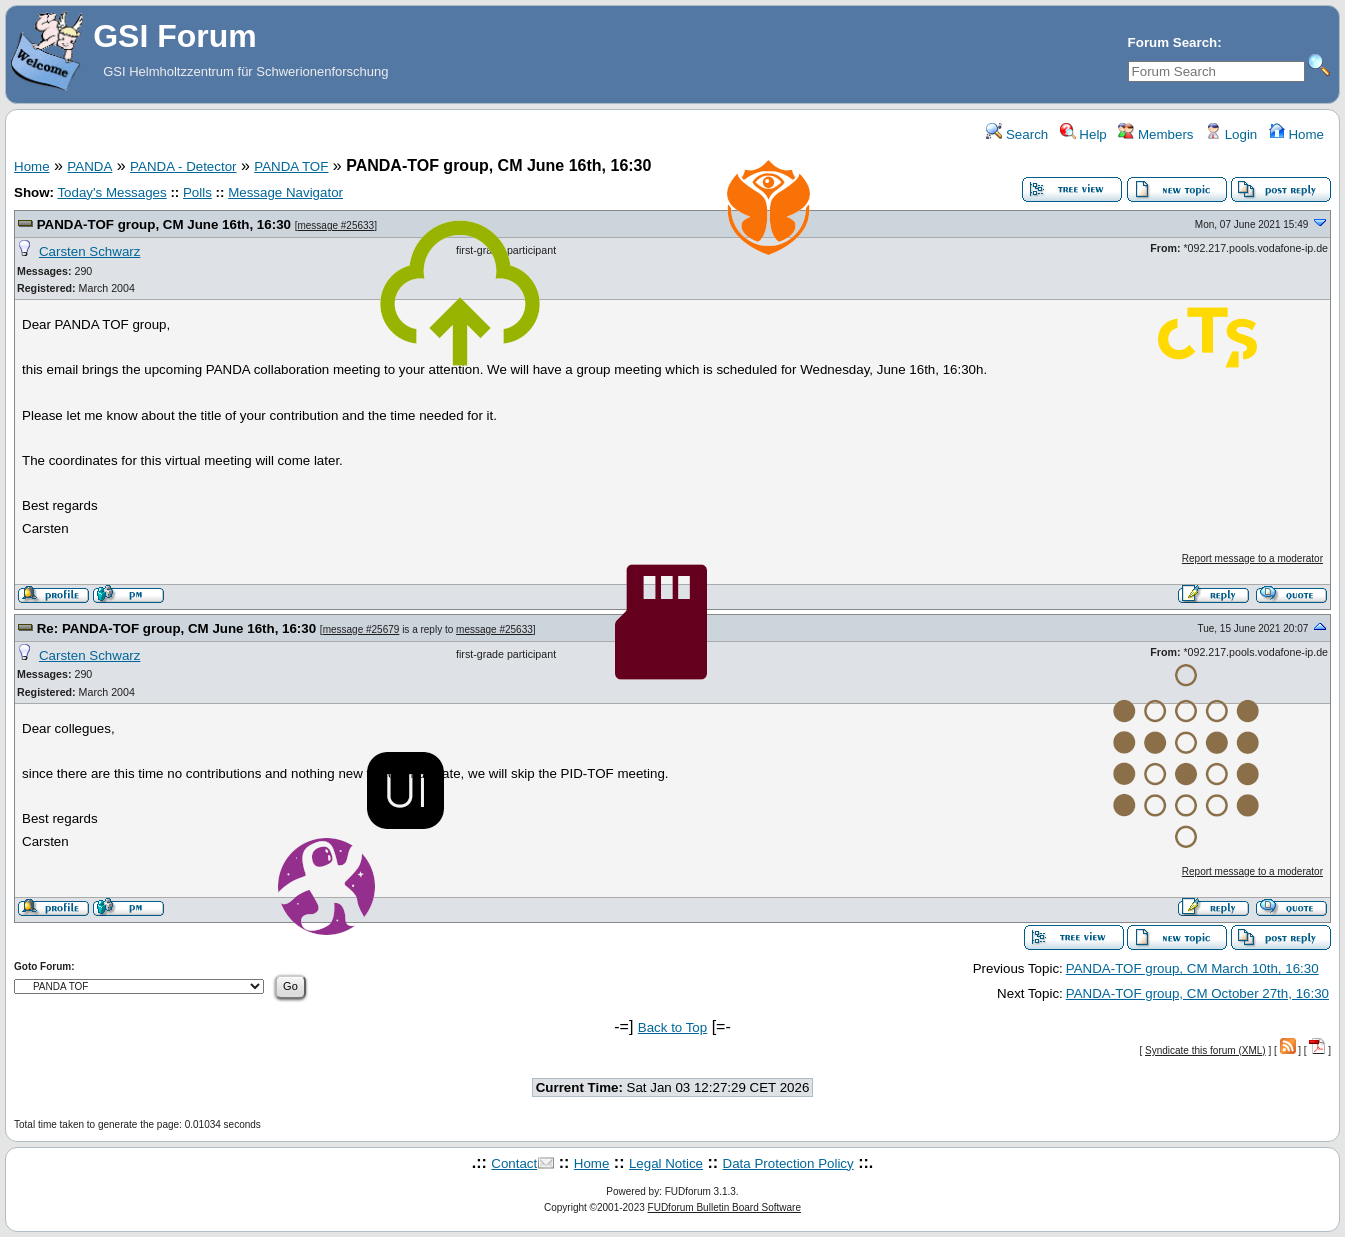 The height and width of the screenshot is (1237, 1345). Describe the element at coordinates (768, 207) in the screenshot. I see `Tomorrowland music festival official logo` at that location.